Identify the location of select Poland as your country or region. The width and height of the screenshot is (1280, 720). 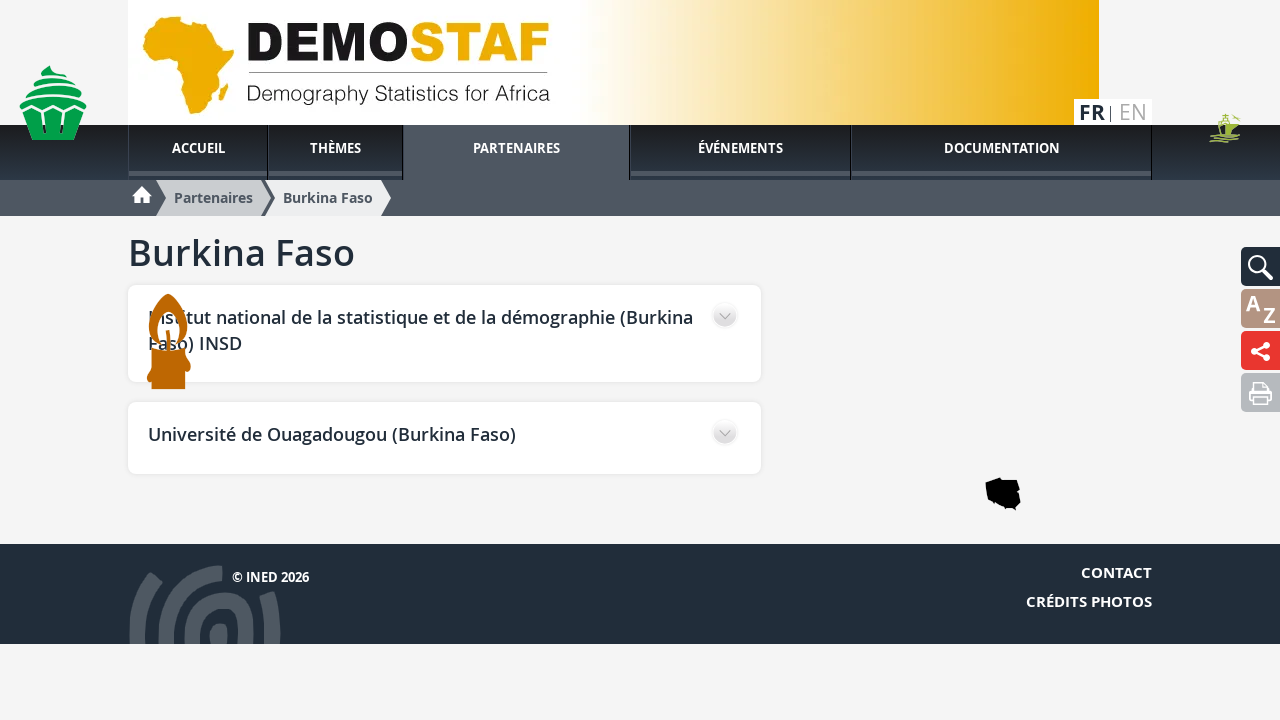
(1003, 494).